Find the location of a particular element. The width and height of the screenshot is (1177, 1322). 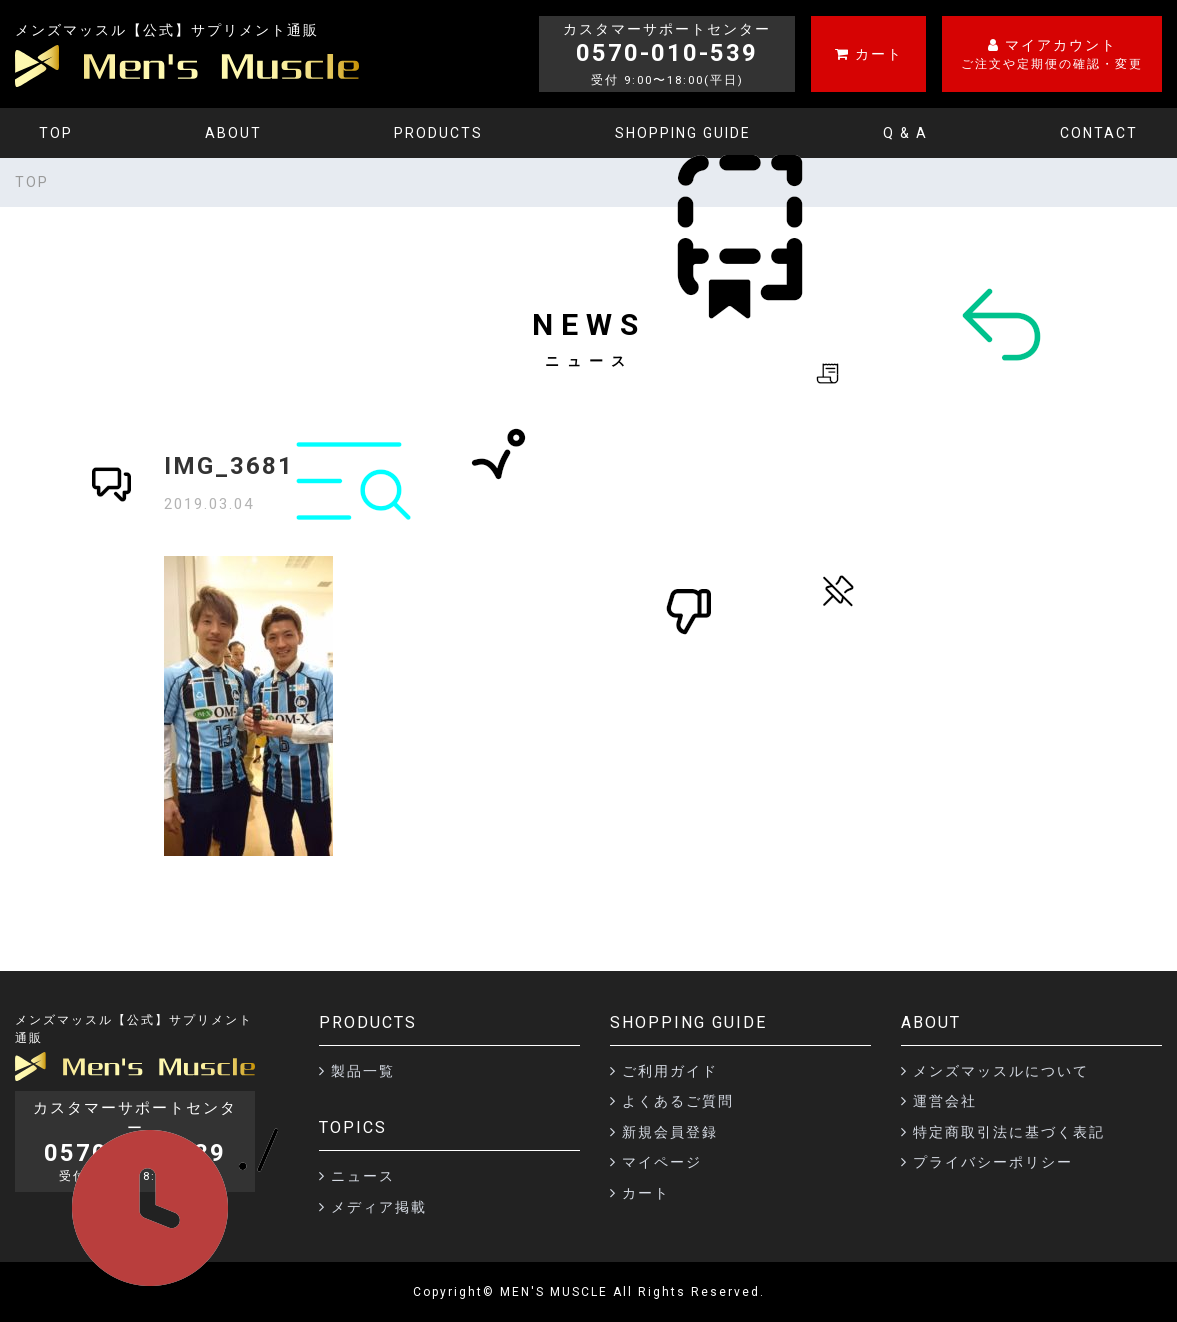

view discussion thread is located at coordinates (111, 484).